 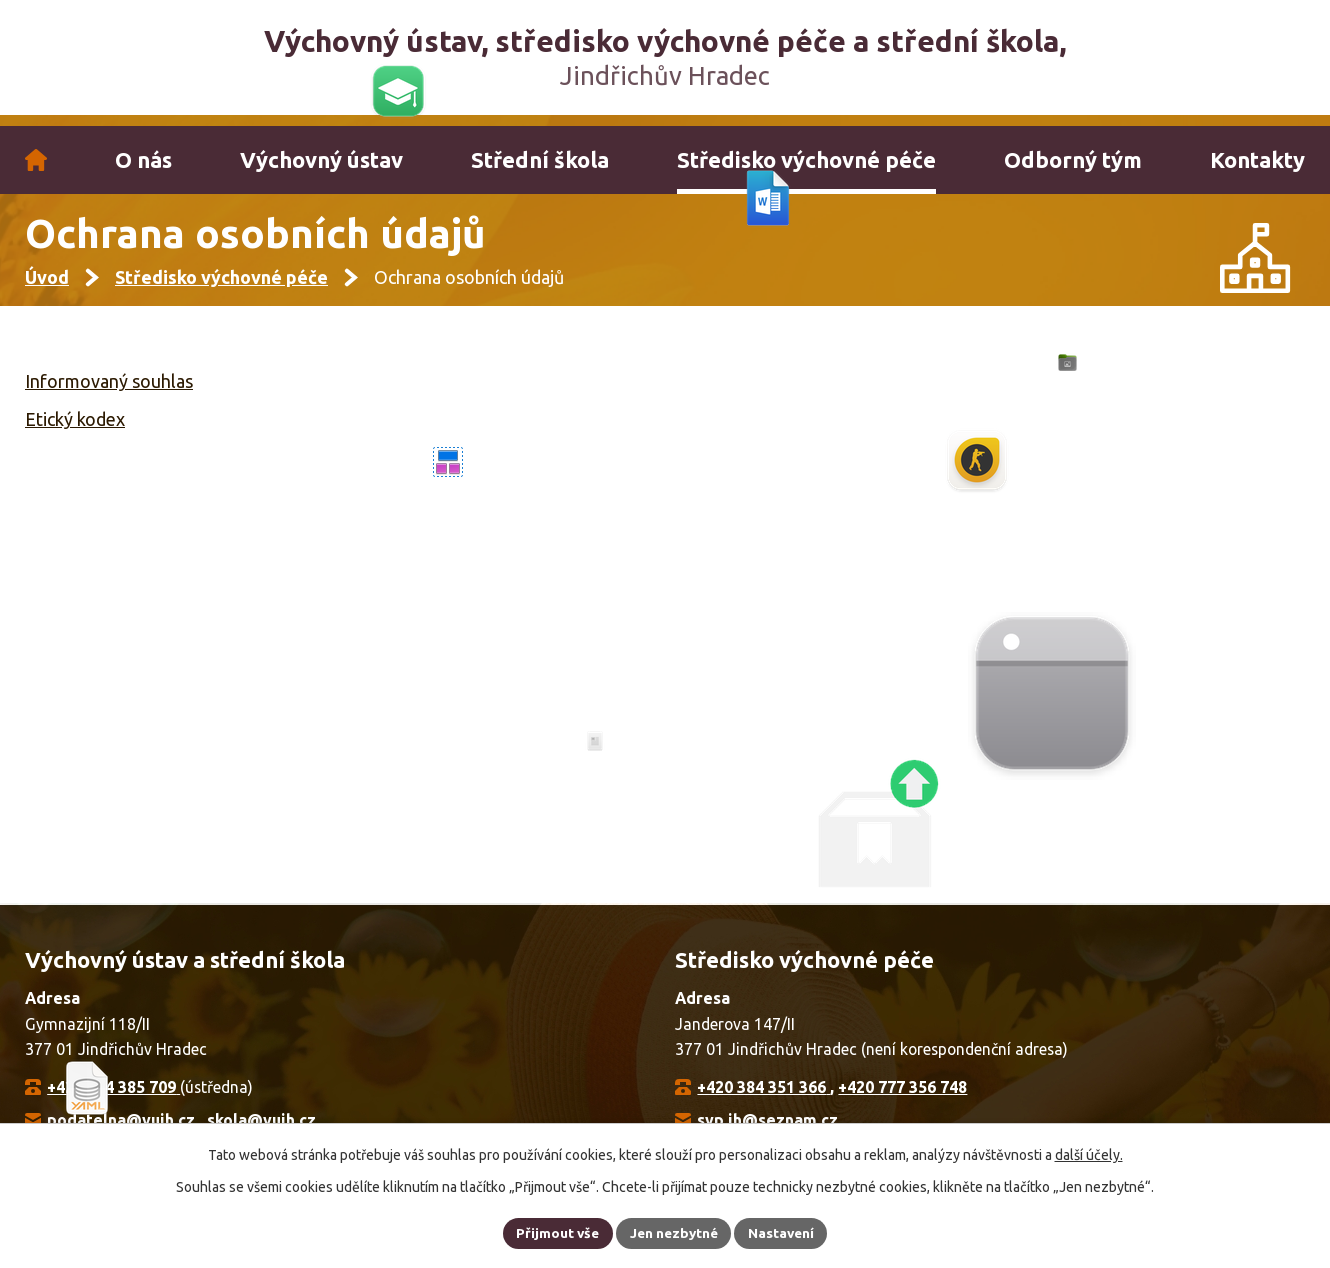 What do you see at coordinates (977, 460) in the screenshot?
I see `launch counter-strike` at bounding box center [977, 460].